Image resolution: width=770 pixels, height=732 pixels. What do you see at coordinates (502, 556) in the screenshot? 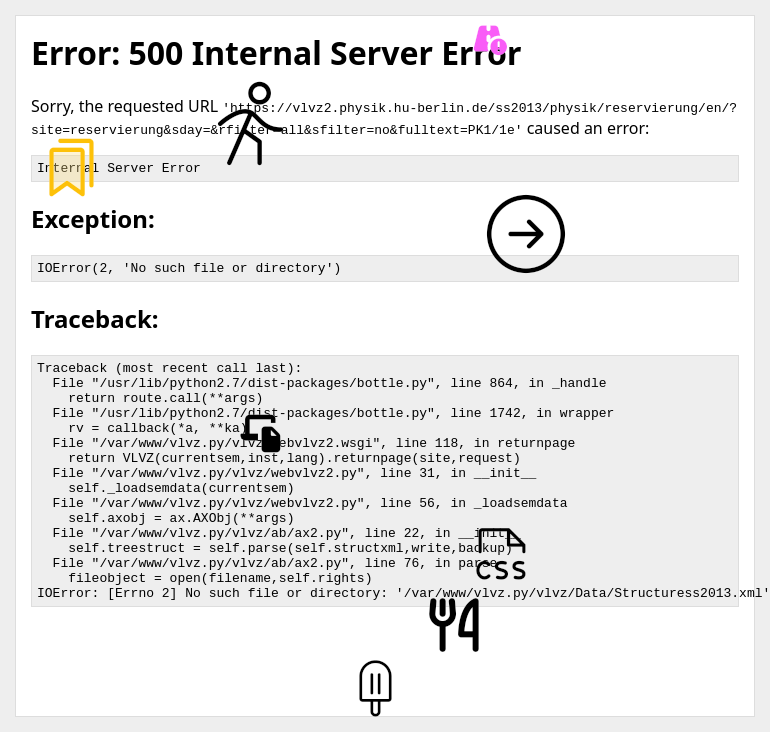
I see `view or open a CSS stylesheet file` at bounding box center [502, 556].